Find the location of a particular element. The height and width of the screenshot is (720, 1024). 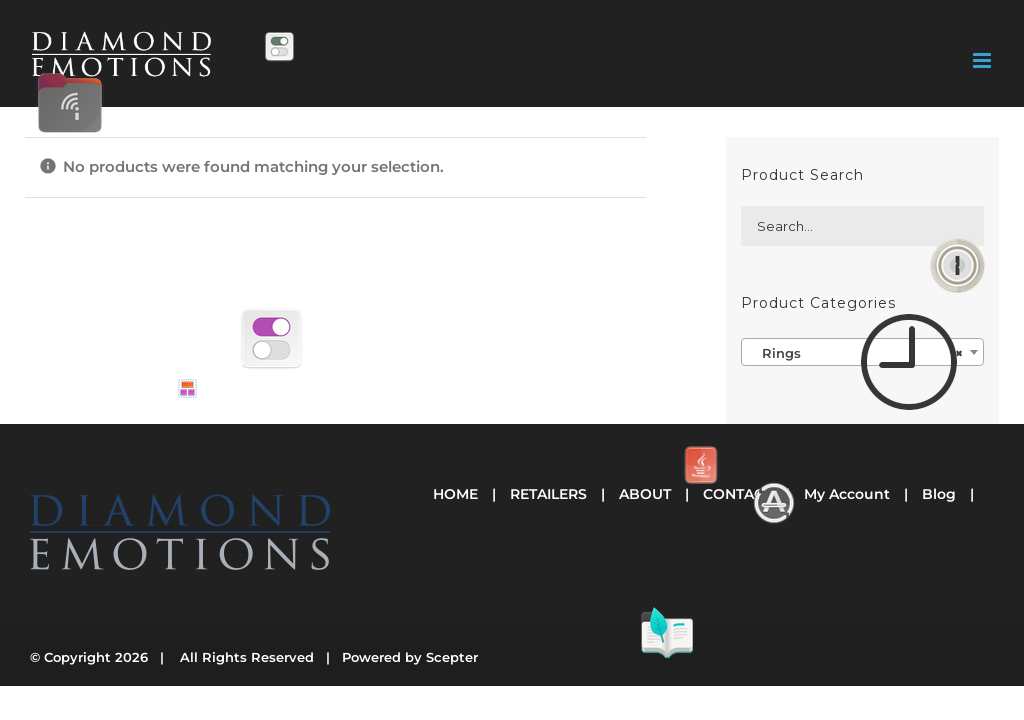

open insync cloud sync folder is located at coordinates (70, 103).